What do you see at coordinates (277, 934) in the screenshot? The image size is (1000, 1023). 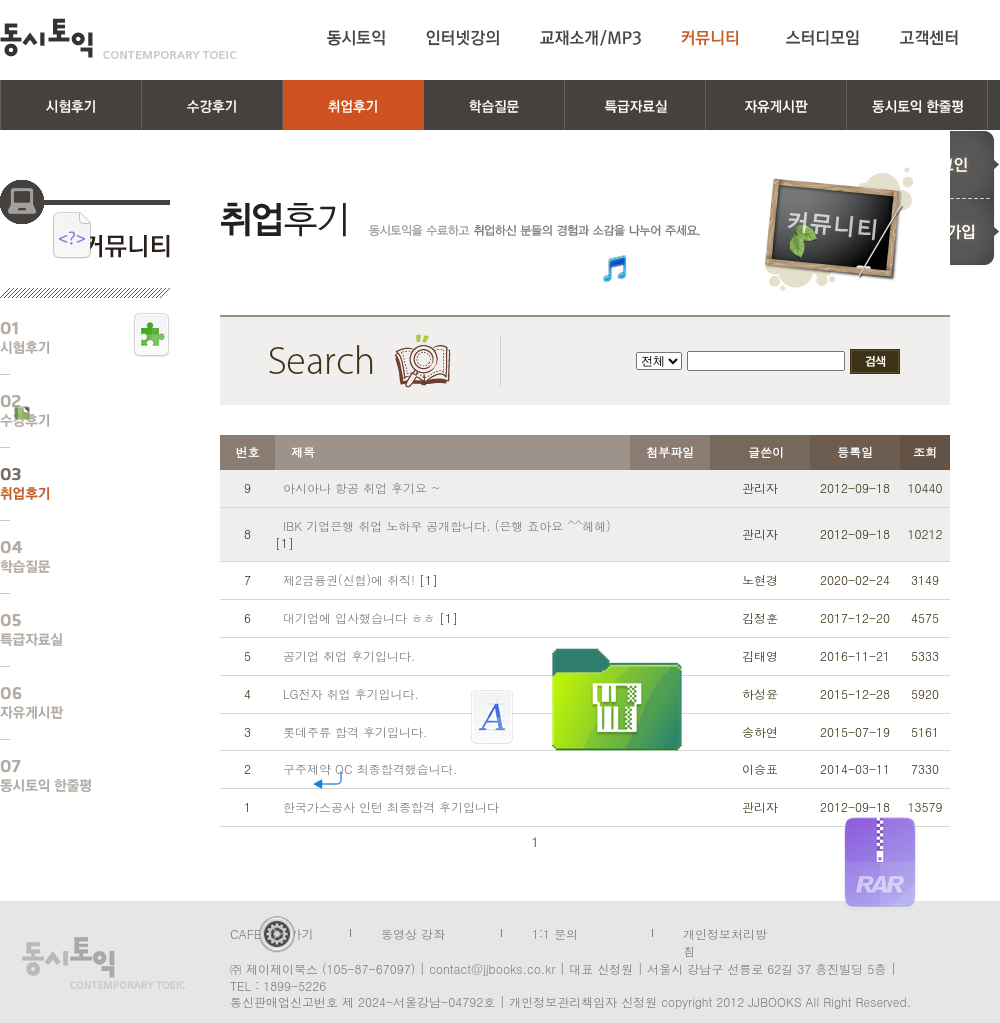 I see `view or edit document properties` at bounding box center [277, 934].